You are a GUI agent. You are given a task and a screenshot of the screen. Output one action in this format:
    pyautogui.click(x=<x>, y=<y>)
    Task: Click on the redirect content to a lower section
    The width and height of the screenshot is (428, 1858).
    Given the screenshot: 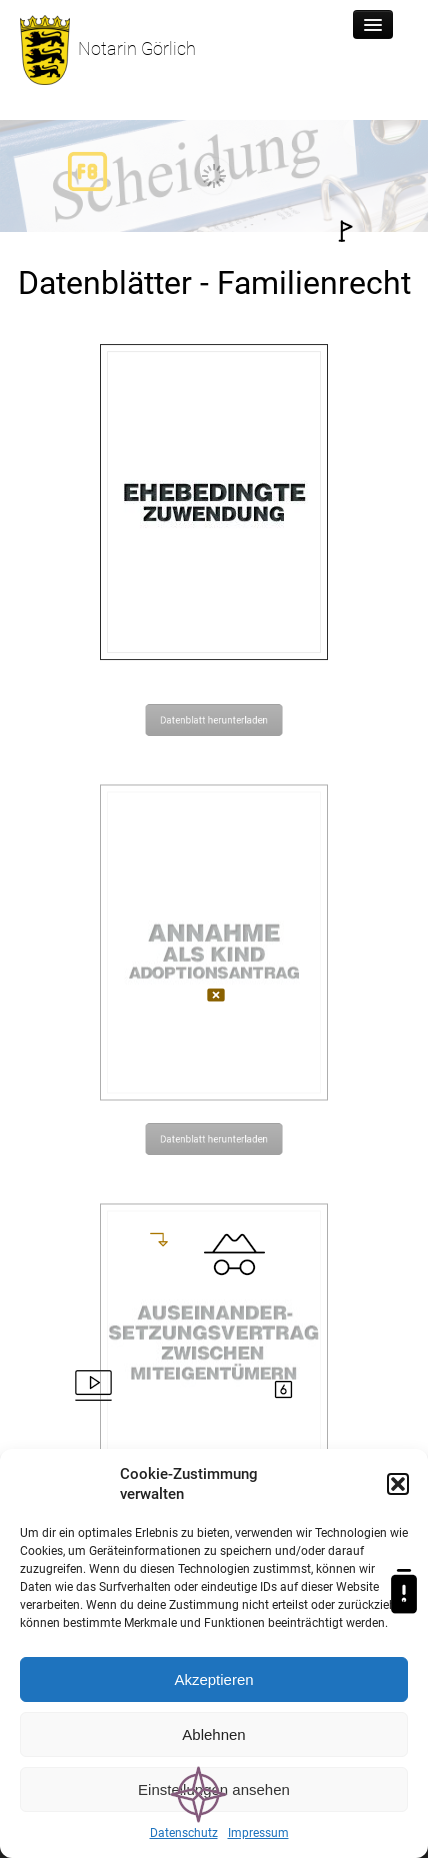 What is the action you would take?
    pyautogui.click(x=159, y=1239)
    